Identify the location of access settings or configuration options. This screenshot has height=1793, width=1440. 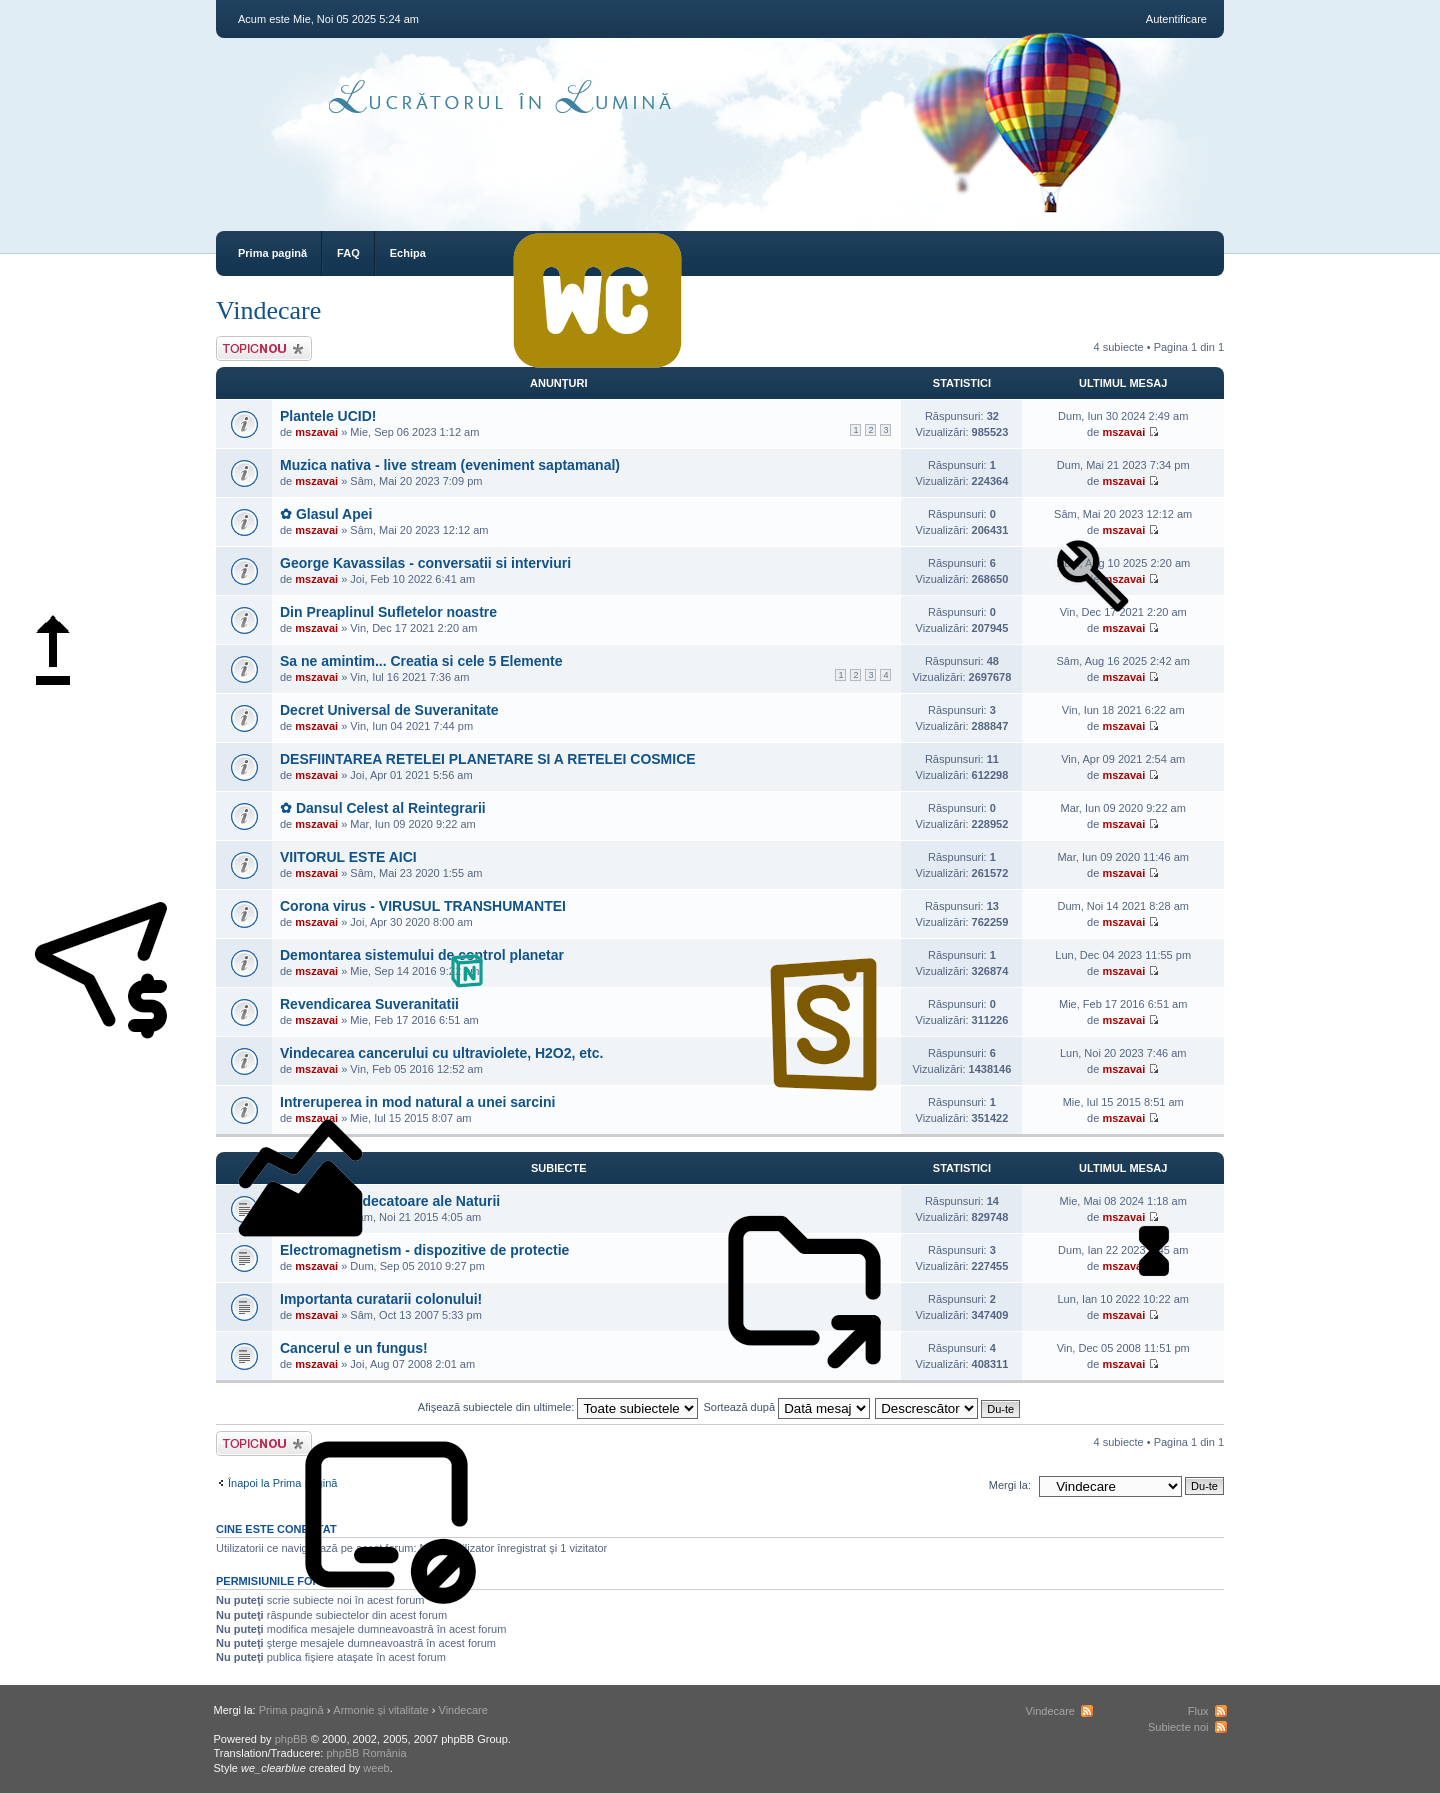
(1093, 576).